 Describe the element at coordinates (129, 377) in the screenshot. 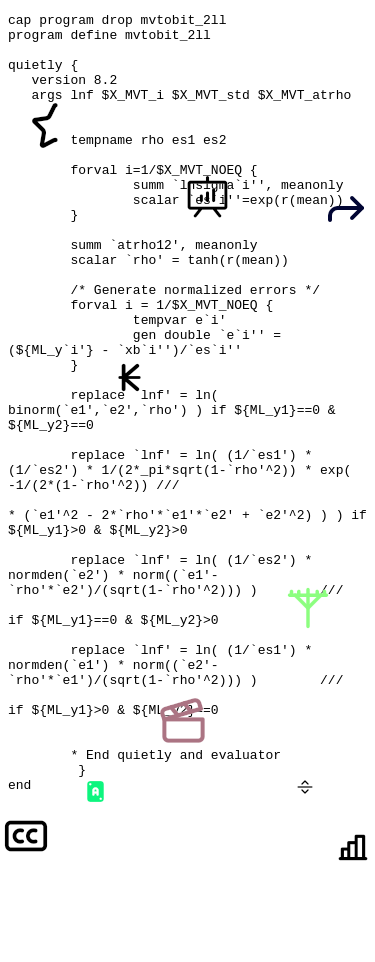

I see `indicates Lao kip currency` at that location.